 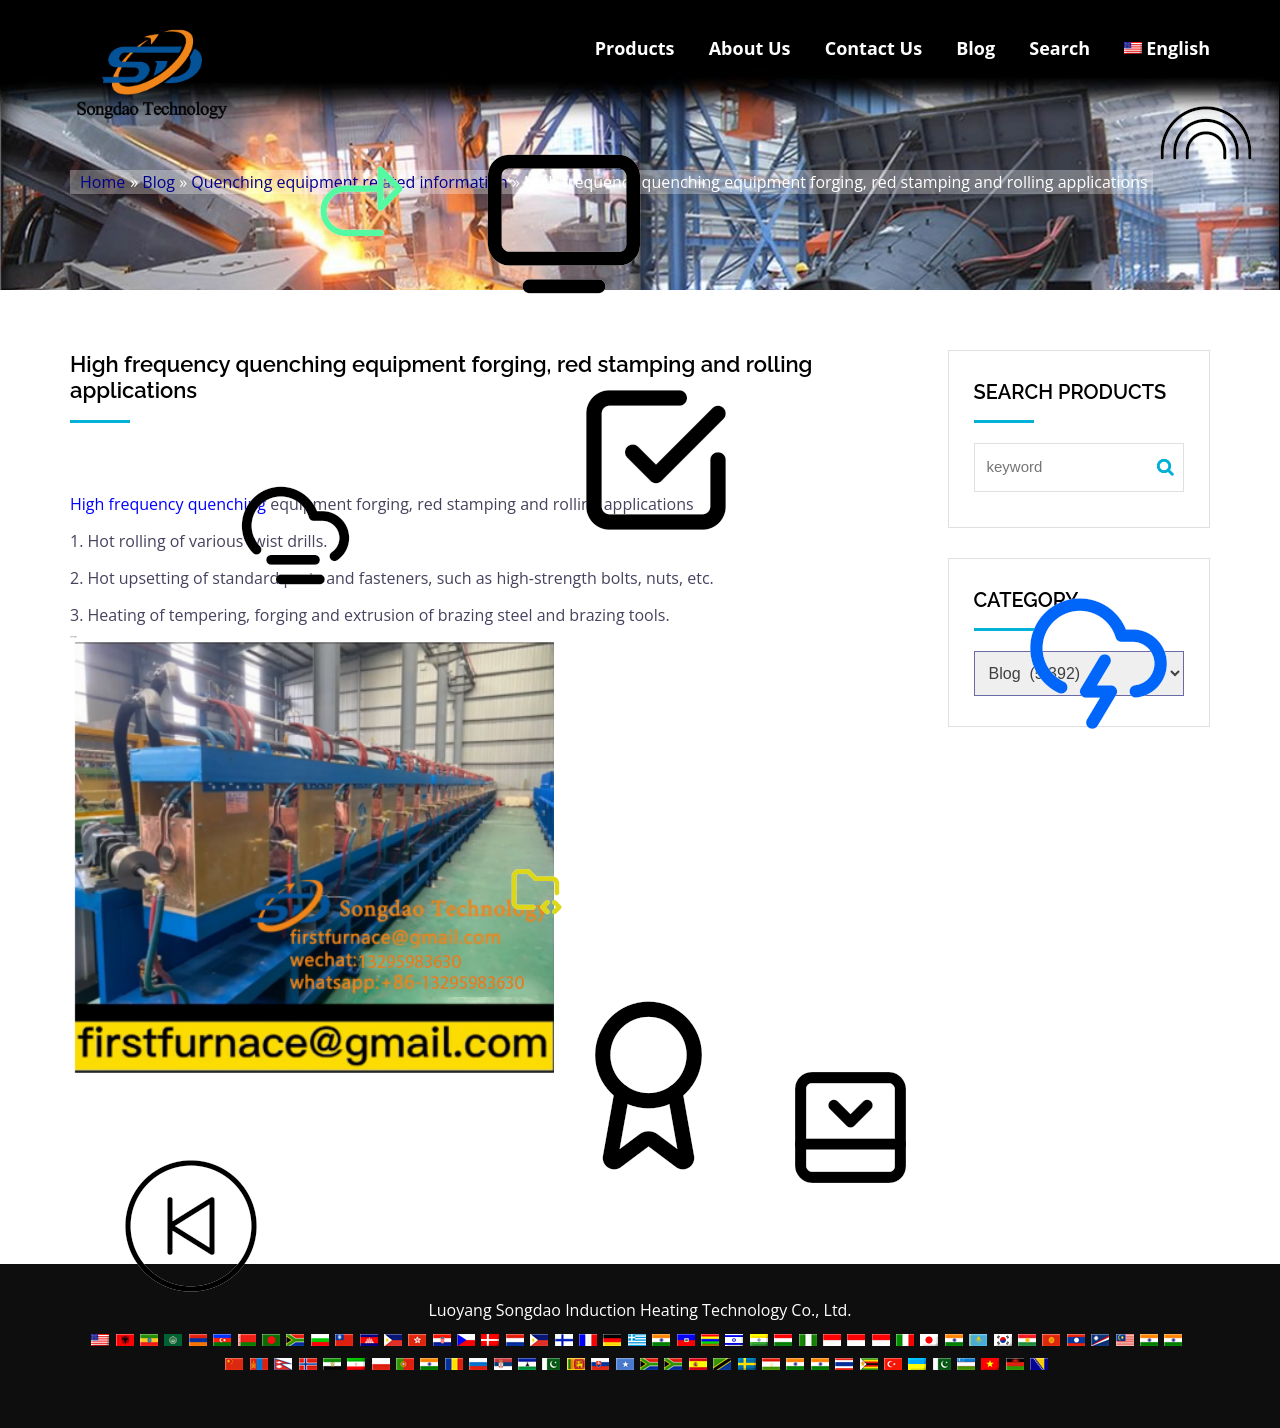 I want to click on a selected or completed item, so click(x=656, y=460).